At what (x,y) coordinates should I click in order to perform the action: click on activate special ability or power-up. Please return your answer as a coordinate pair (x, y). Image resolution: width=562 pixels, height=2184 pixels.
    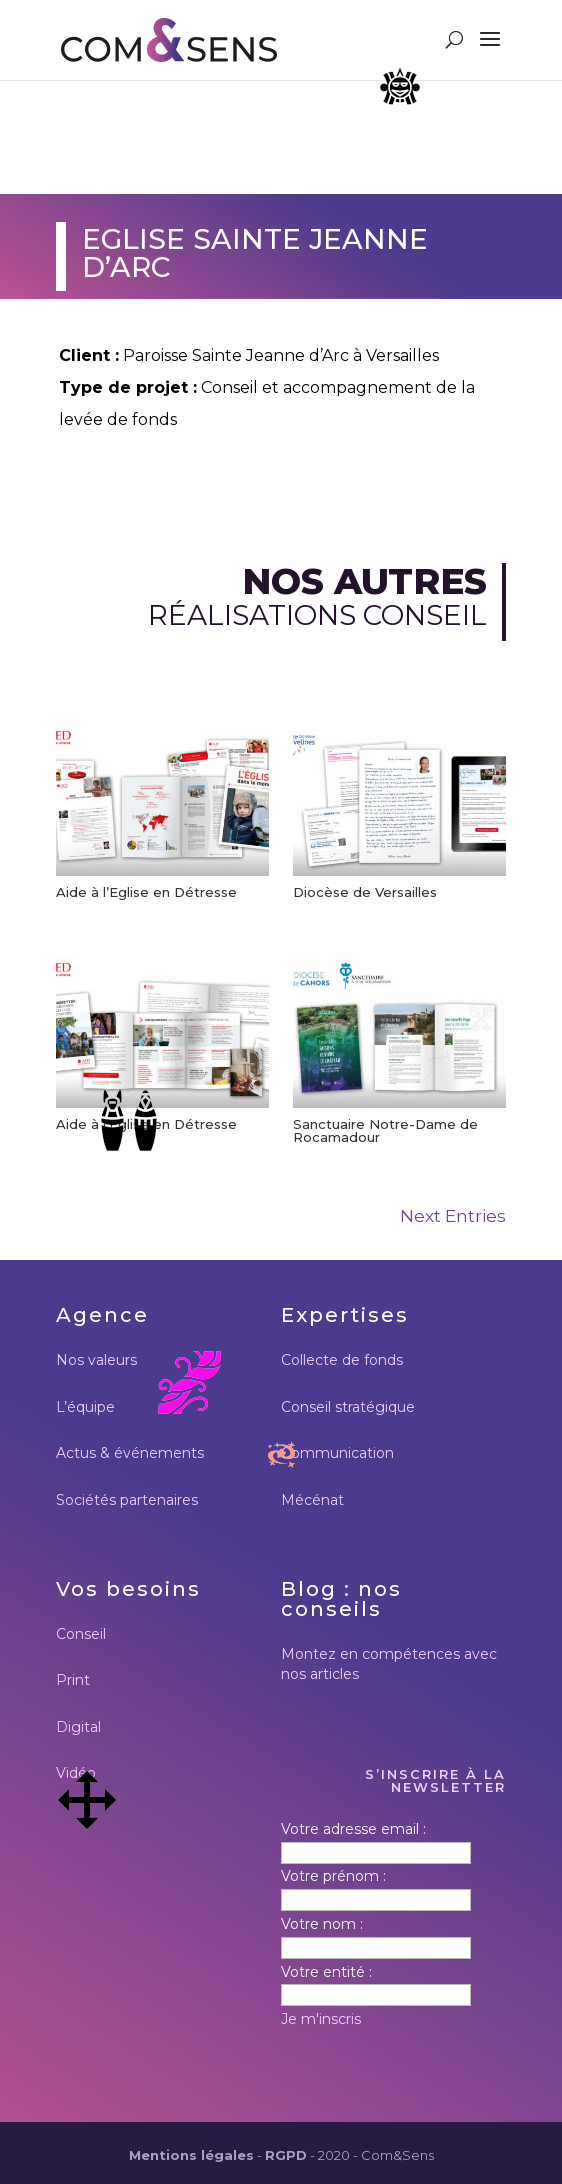
    Looking at the image, I should click on (281, 1454).